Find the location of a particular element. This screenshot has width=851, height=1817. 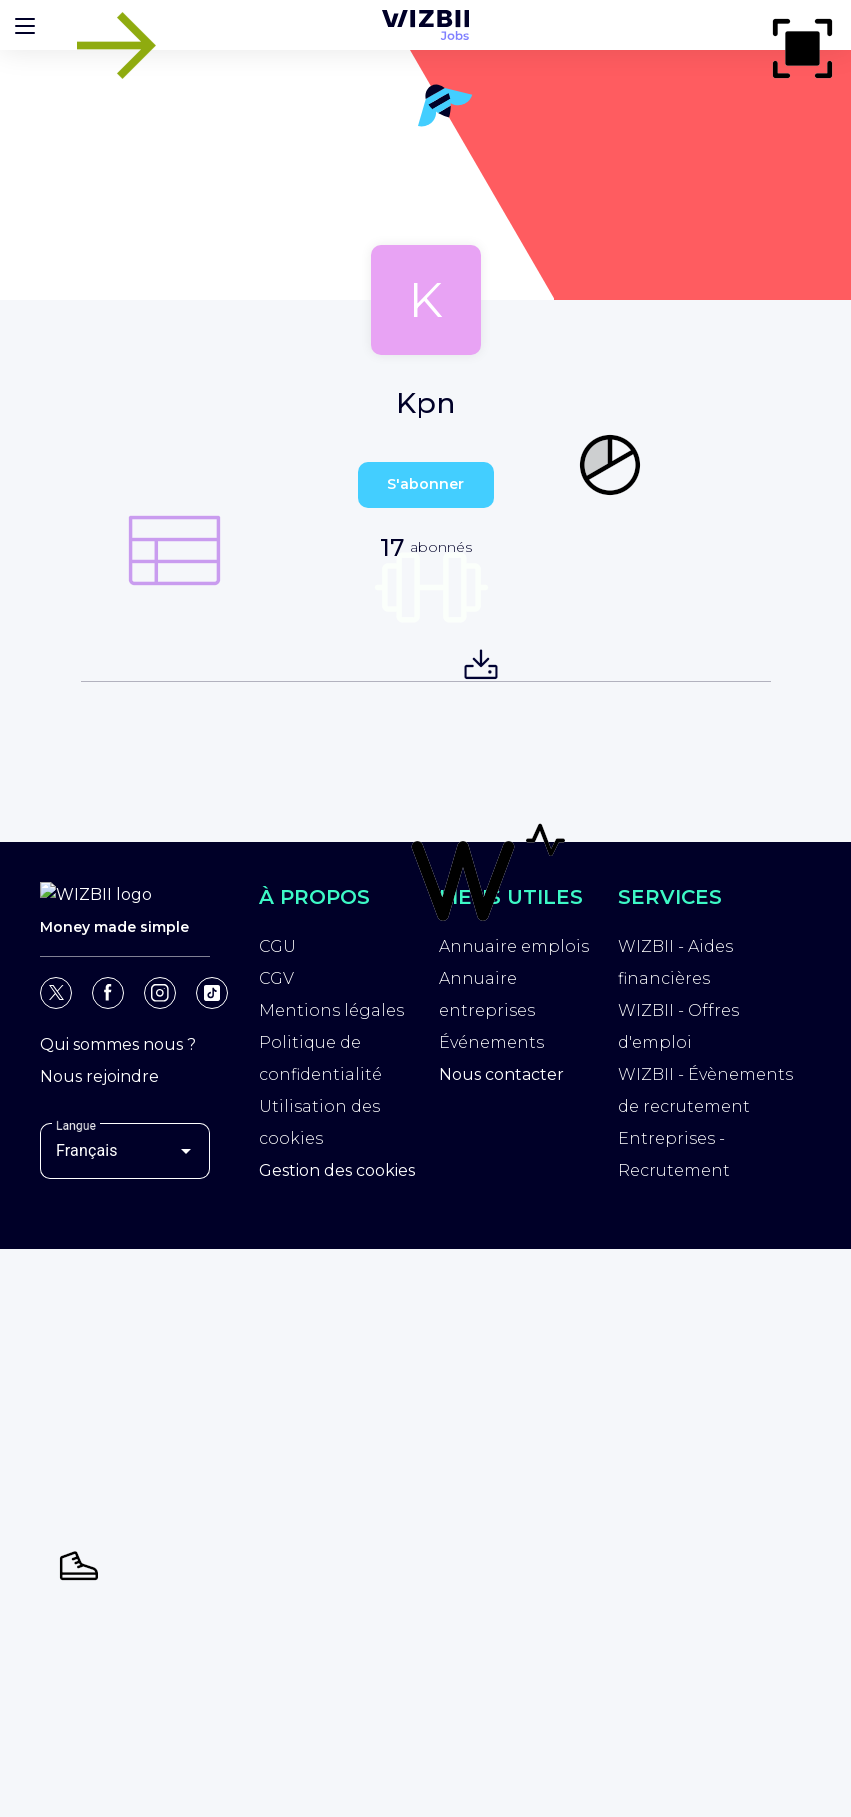

navigate to the next item or page is located at coordinates (116, 45).